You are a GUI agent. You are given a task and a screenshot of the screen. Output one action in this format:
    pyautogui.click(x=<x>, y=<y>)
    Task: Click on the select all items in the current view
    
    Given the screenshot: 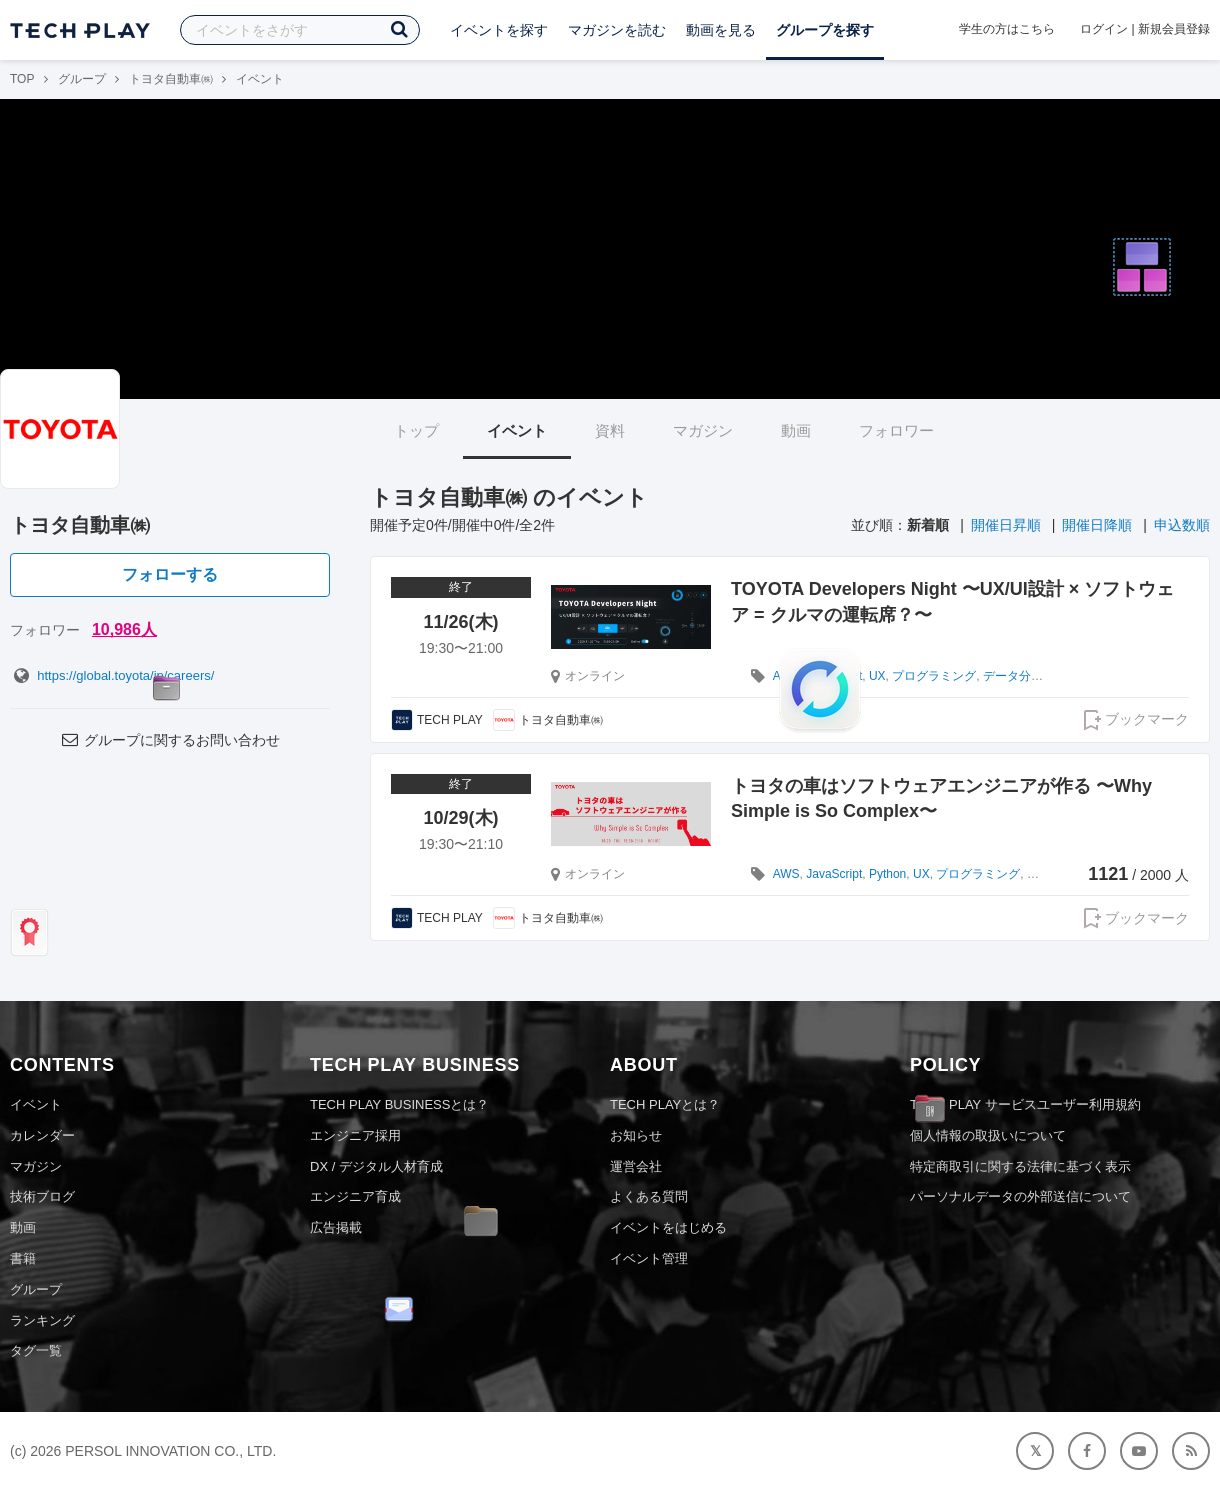 What is the action you would take?
    pyautogui.click(x=1142, y=267)
    